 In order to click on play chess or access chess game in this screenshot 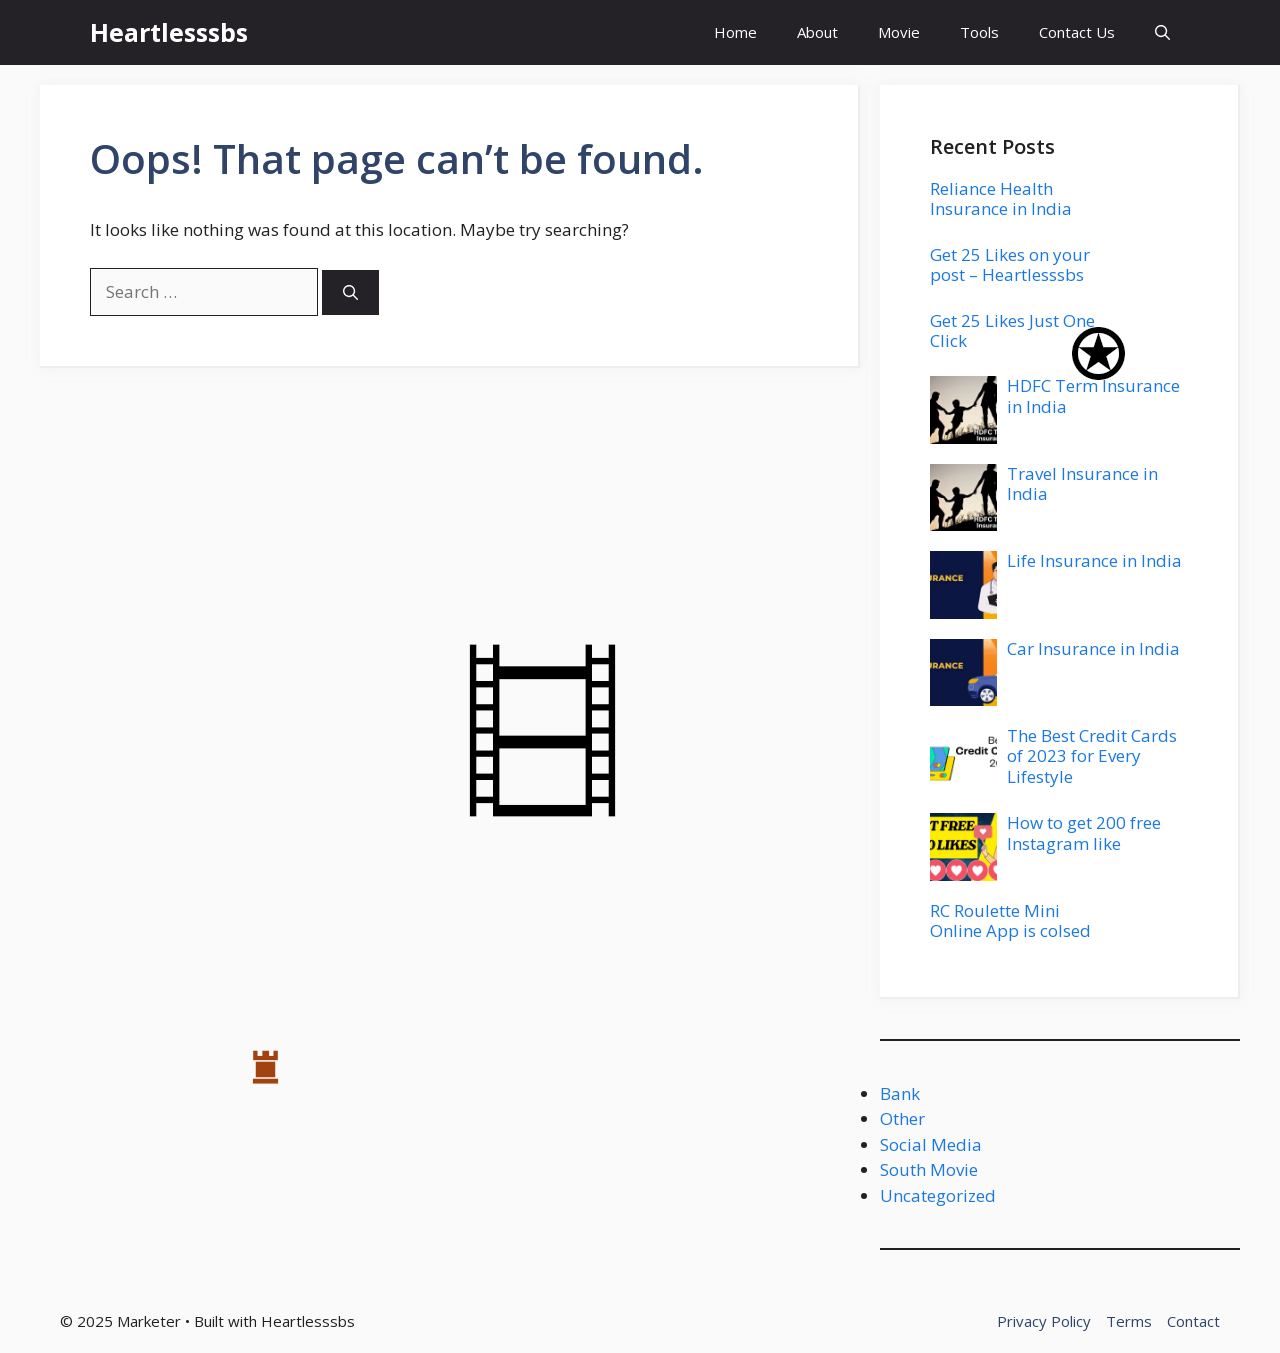, I will do `click(265, 1064)`.